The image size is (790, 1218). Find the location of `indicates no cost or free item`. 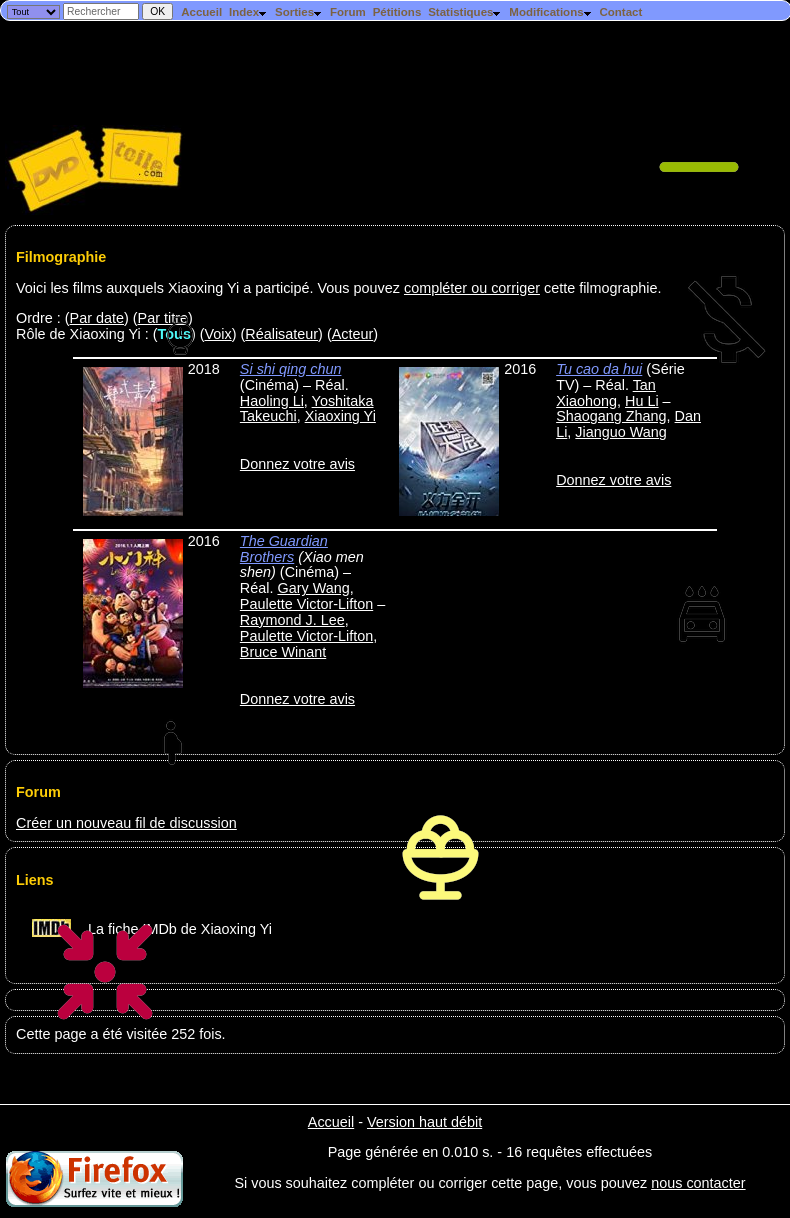

indicates no cost or free item is located at coordinates (726, 319).